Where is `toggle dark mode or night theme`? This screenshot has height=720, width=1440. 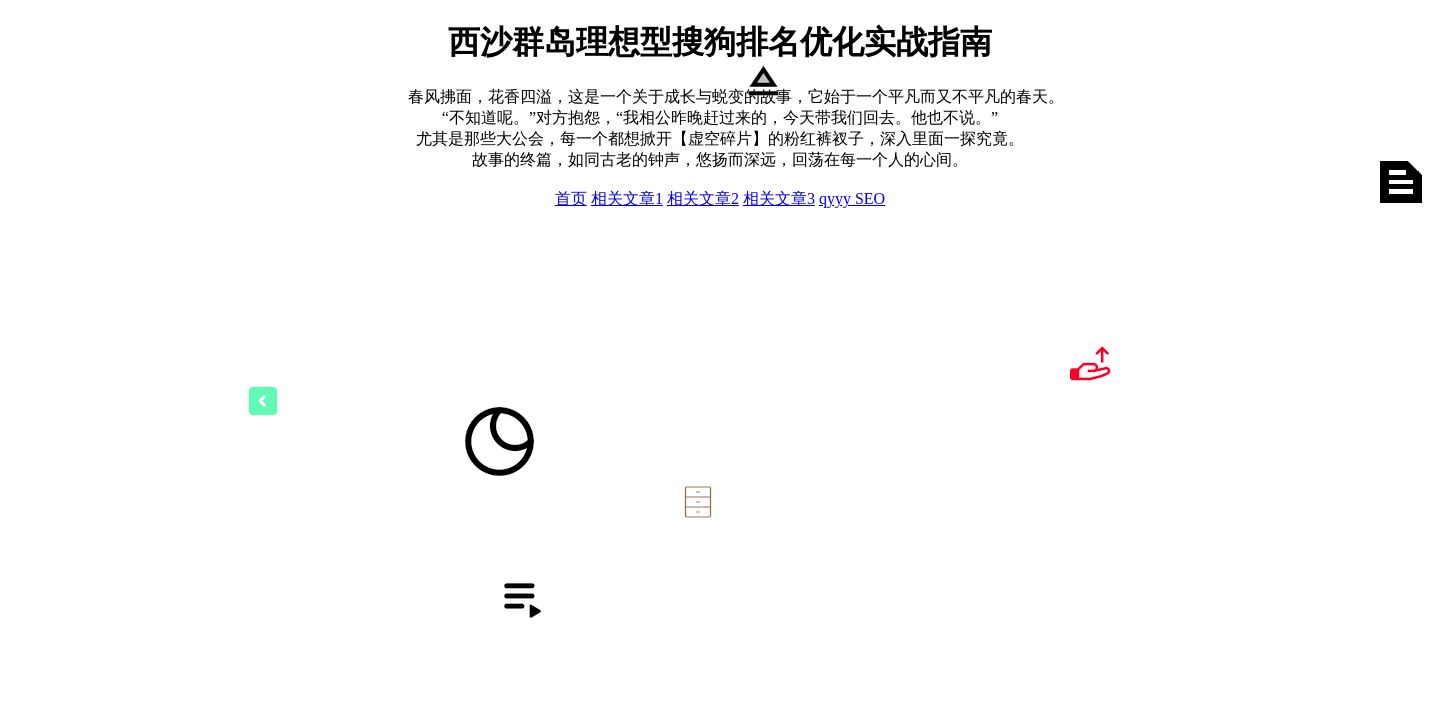 toggle dark mode or night theme is located at coordinates (499, 441).